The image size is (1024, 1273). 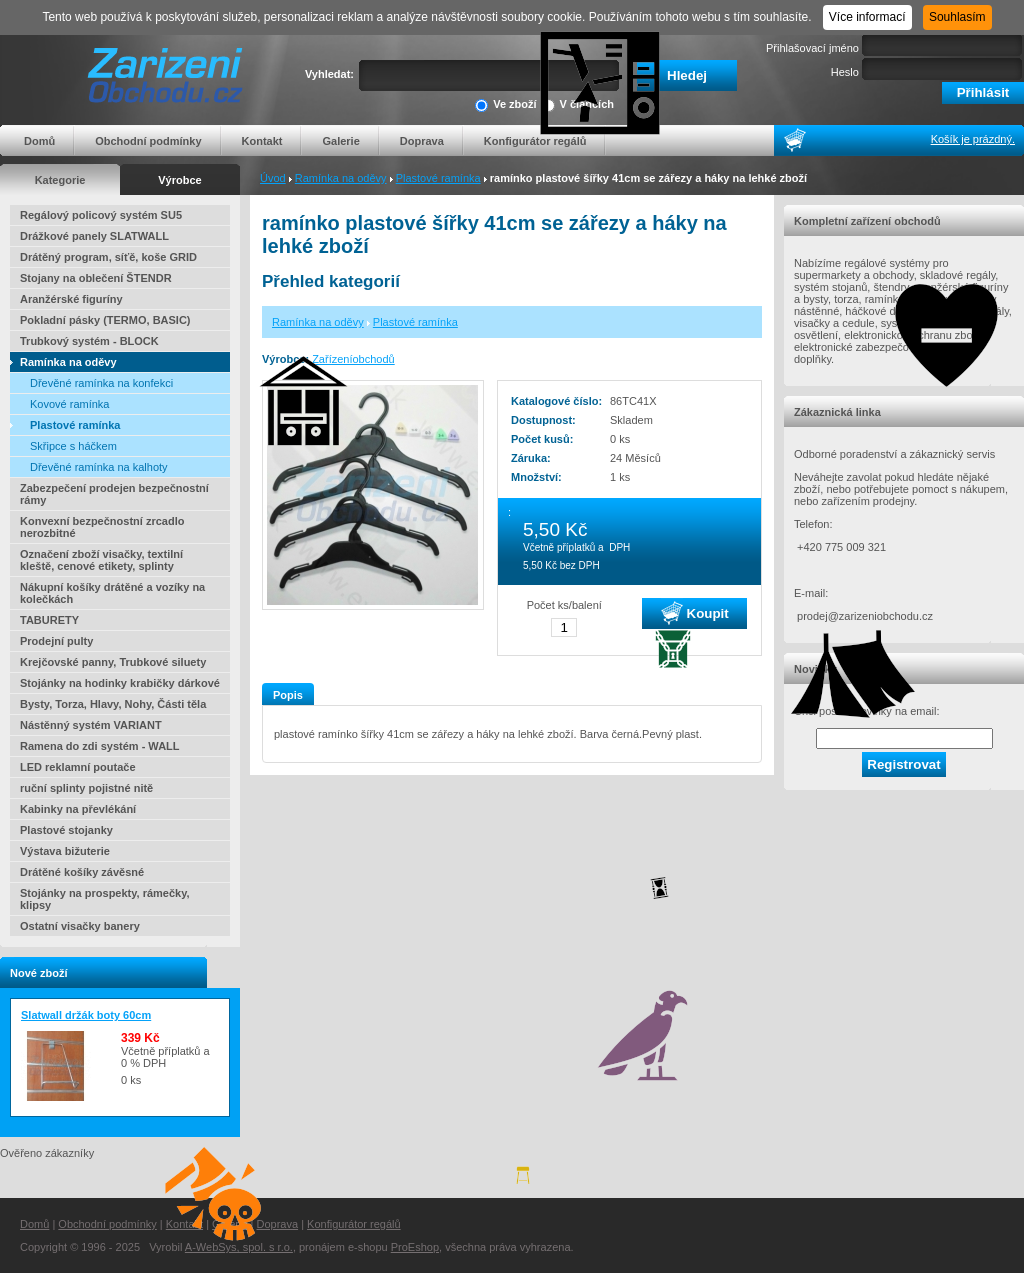 I want to click on egyptian-themed game element or character, so click(x=642, y=1035).